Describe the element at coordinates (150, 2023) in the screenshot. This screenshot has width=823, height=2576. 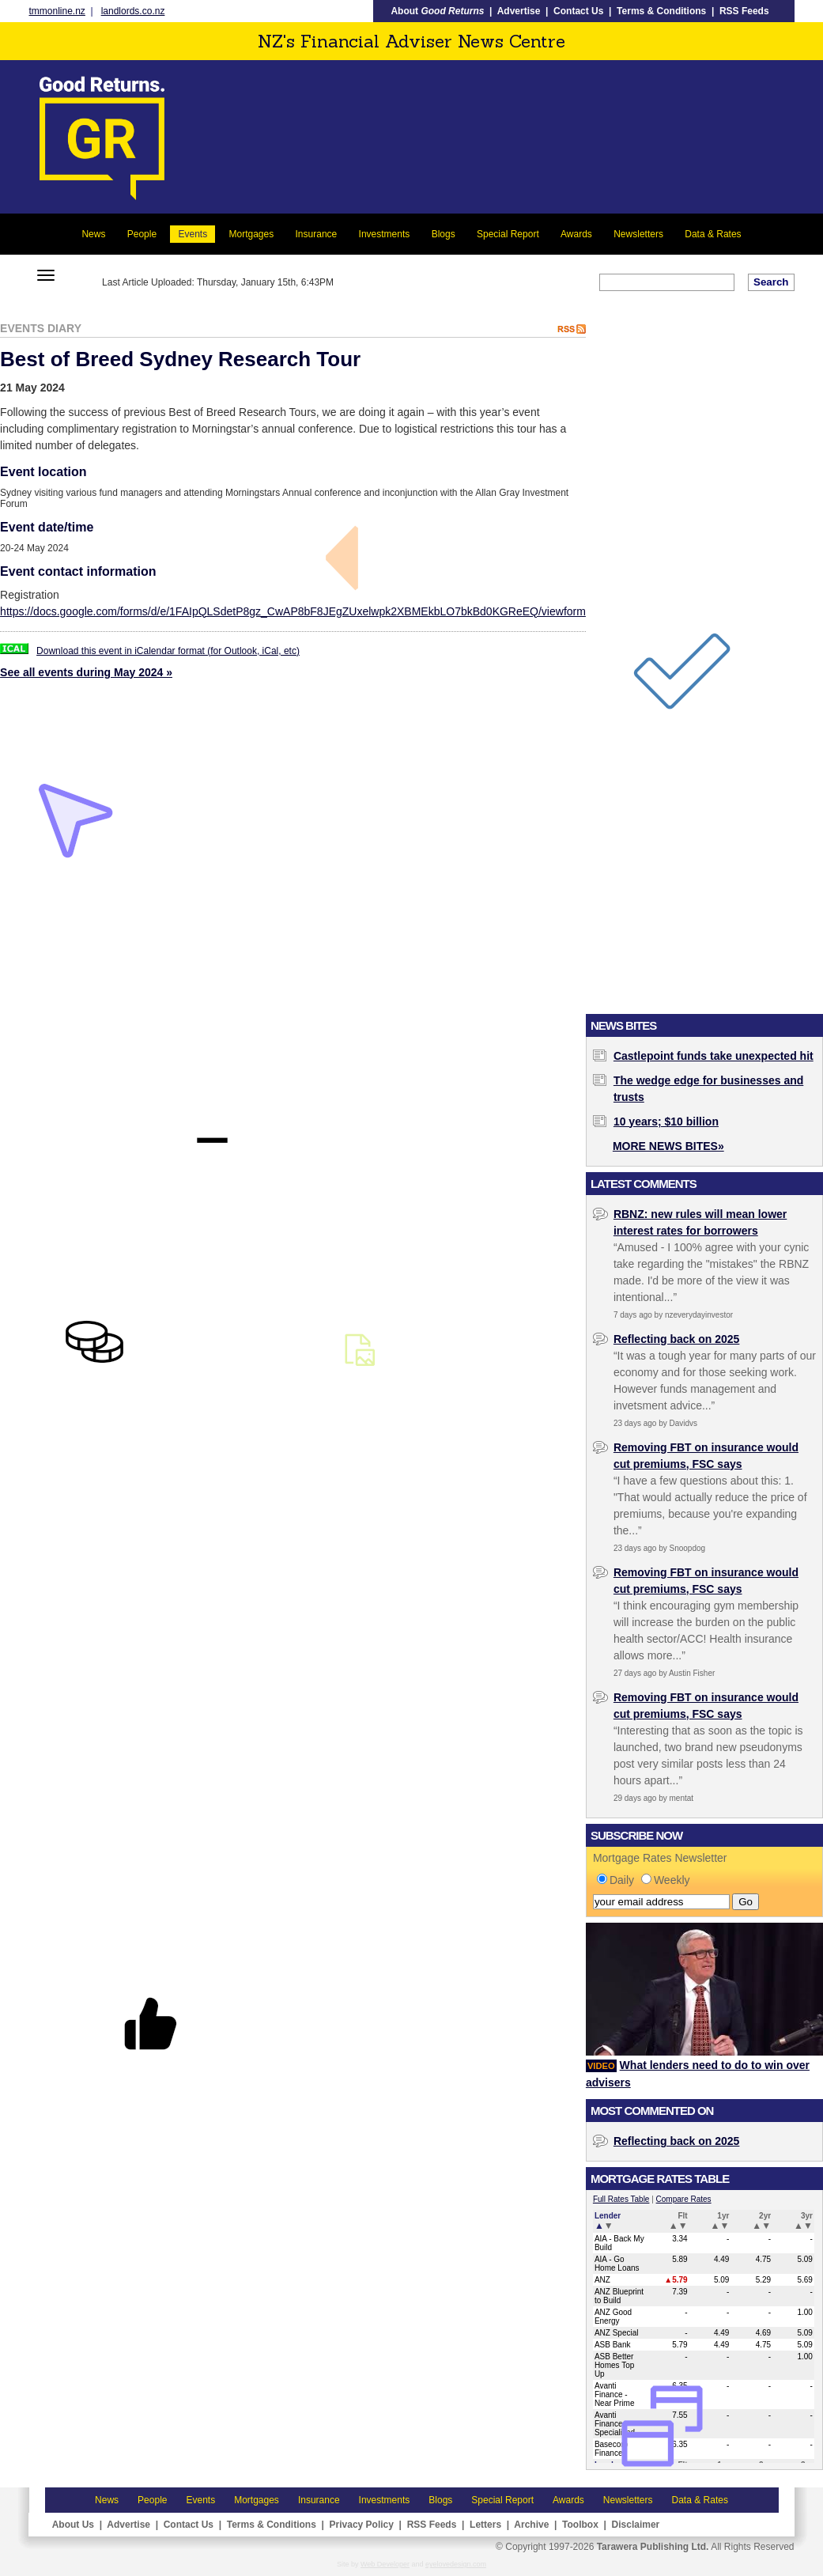
I see `like or upvote content` at that location.